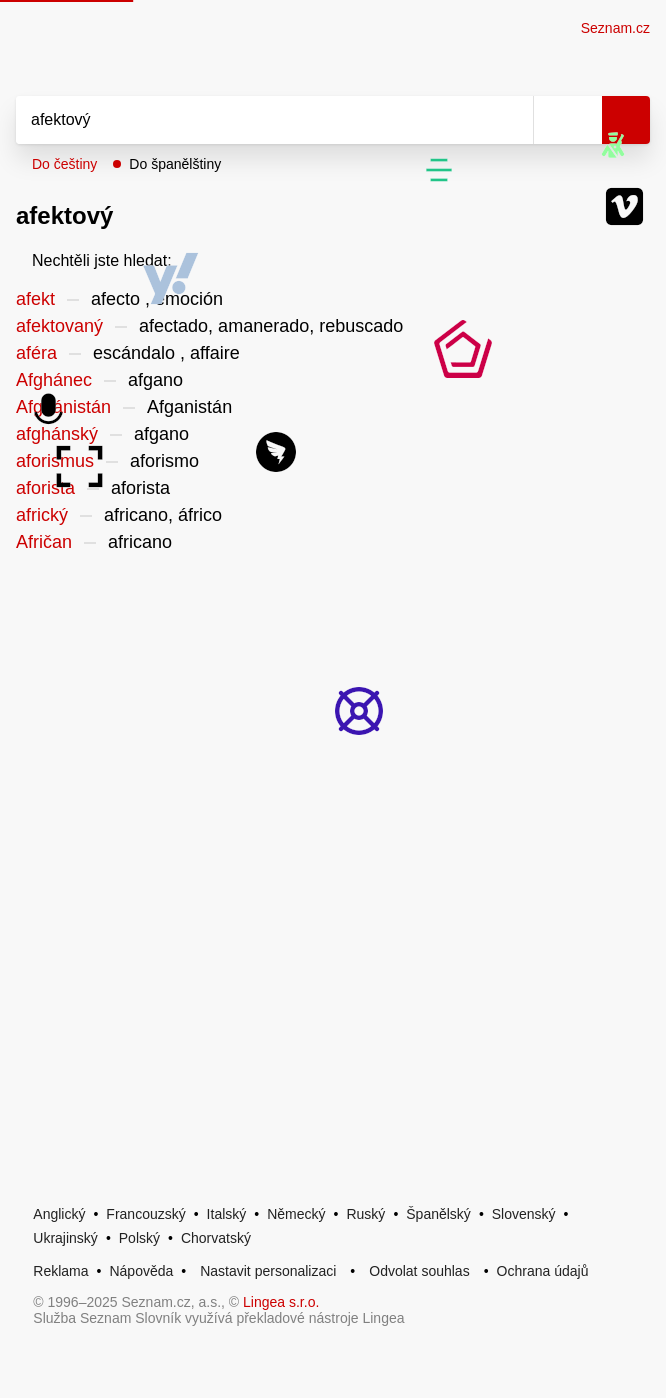 The image size is (666, 1398). What do you see at coordinates (359, 711) in the screenshot?
I see `access help or support center` at bounding box center [359, 711].